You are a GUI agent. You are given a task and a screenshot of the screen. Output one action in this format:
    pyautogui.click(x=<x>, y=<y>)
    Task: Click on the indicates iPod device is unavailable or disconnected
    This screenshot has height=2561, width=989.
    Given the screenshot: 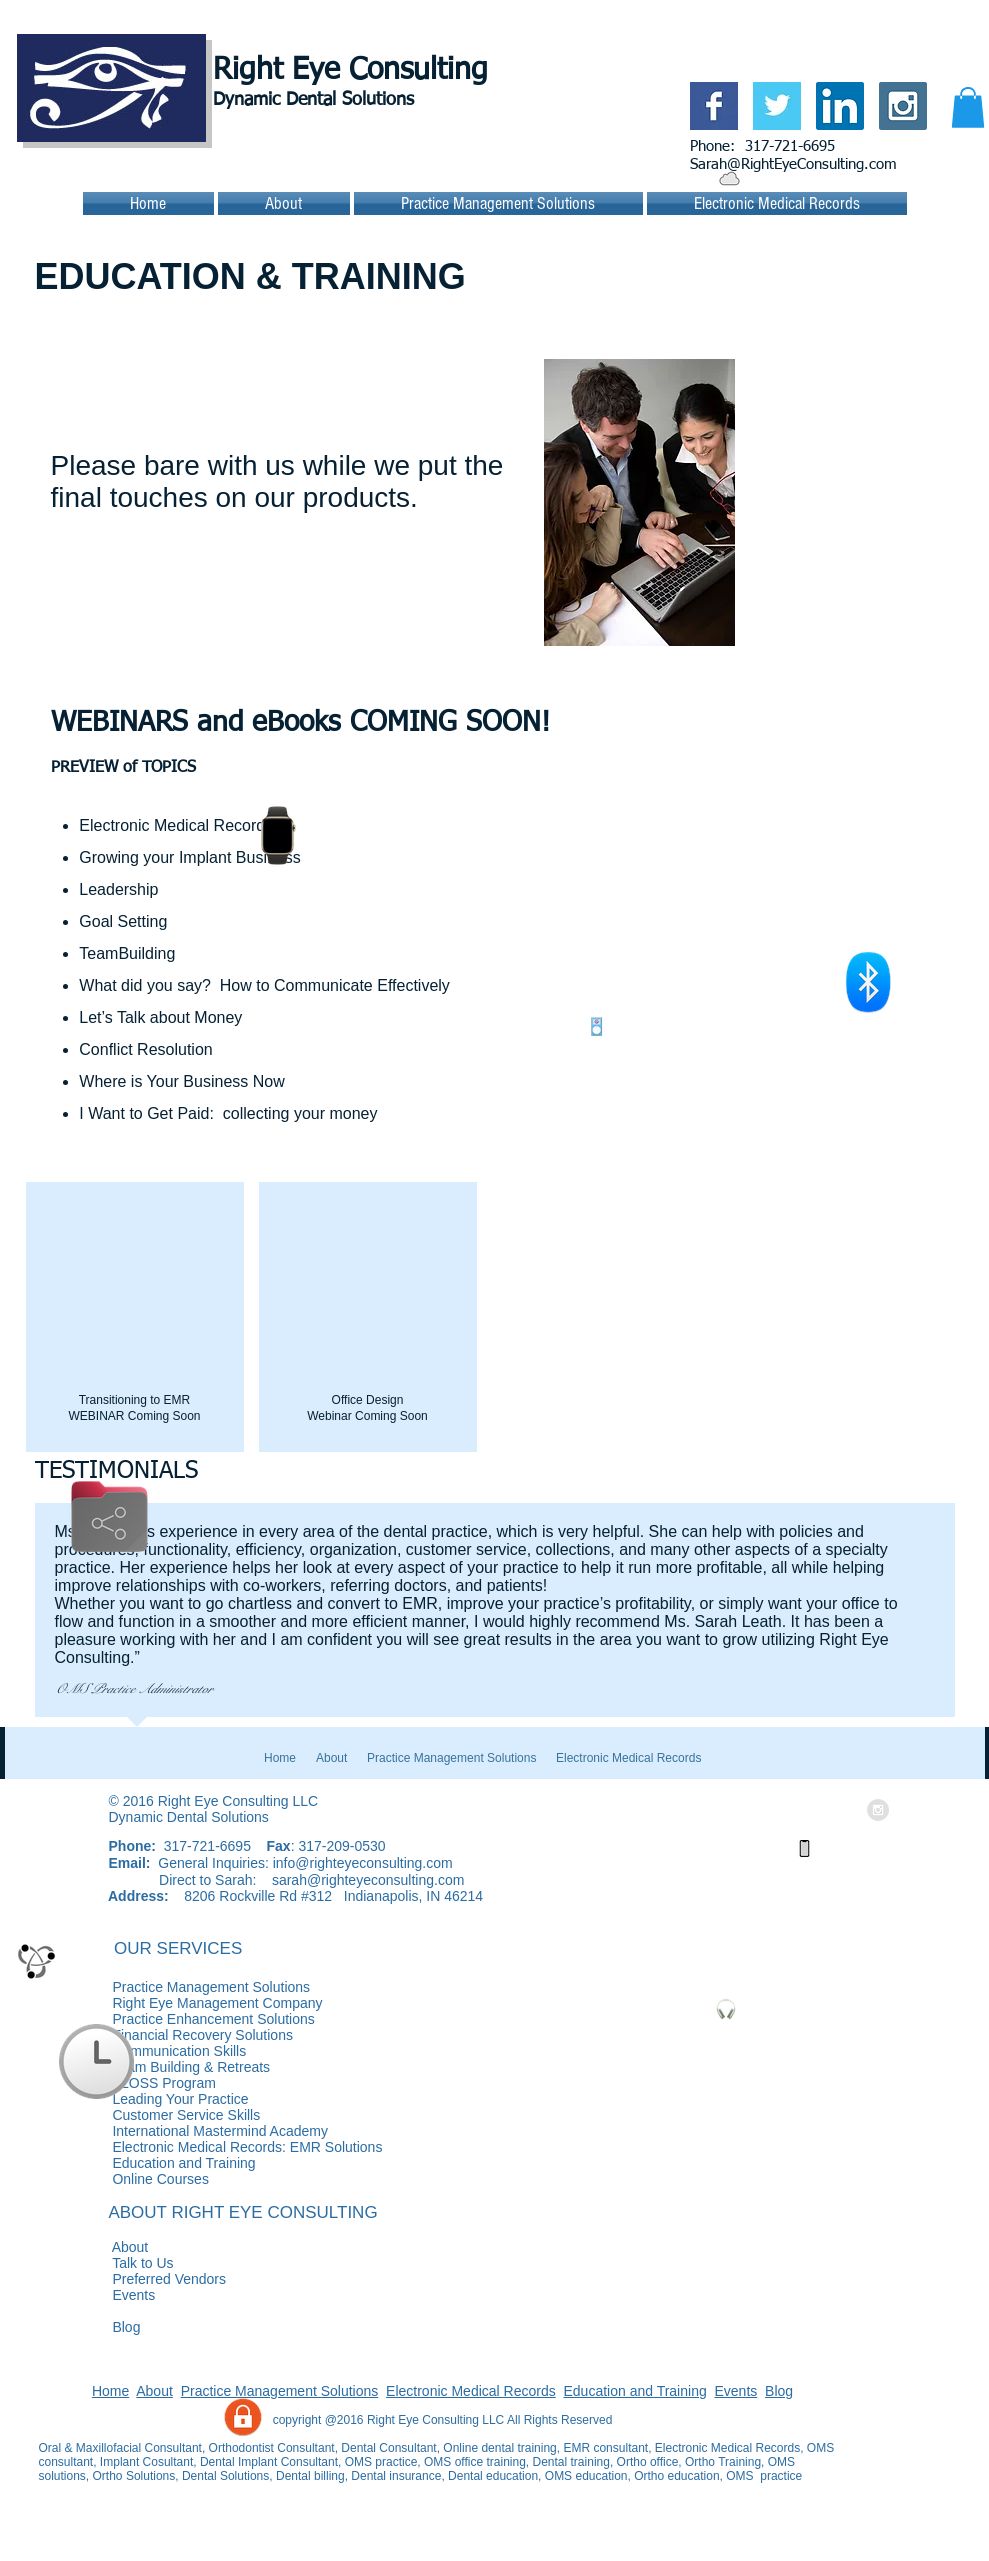 What is the action you would take?
    pyautogui.click(x=596, y=1026)
    